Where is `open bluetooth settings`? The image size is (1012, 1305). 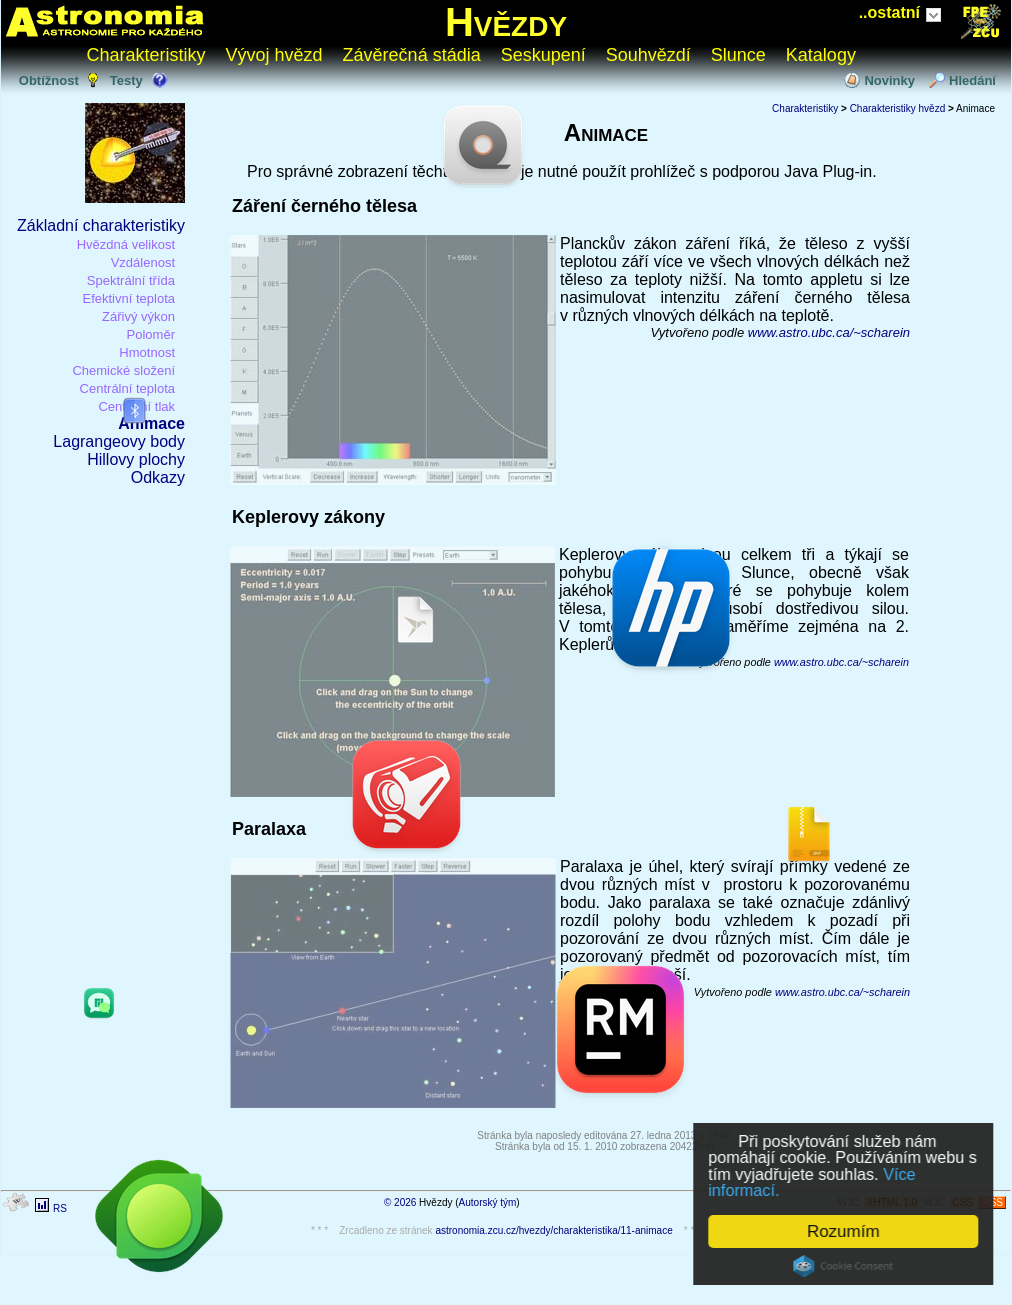 open bluetooth settings is located at coordinates (134, 410).